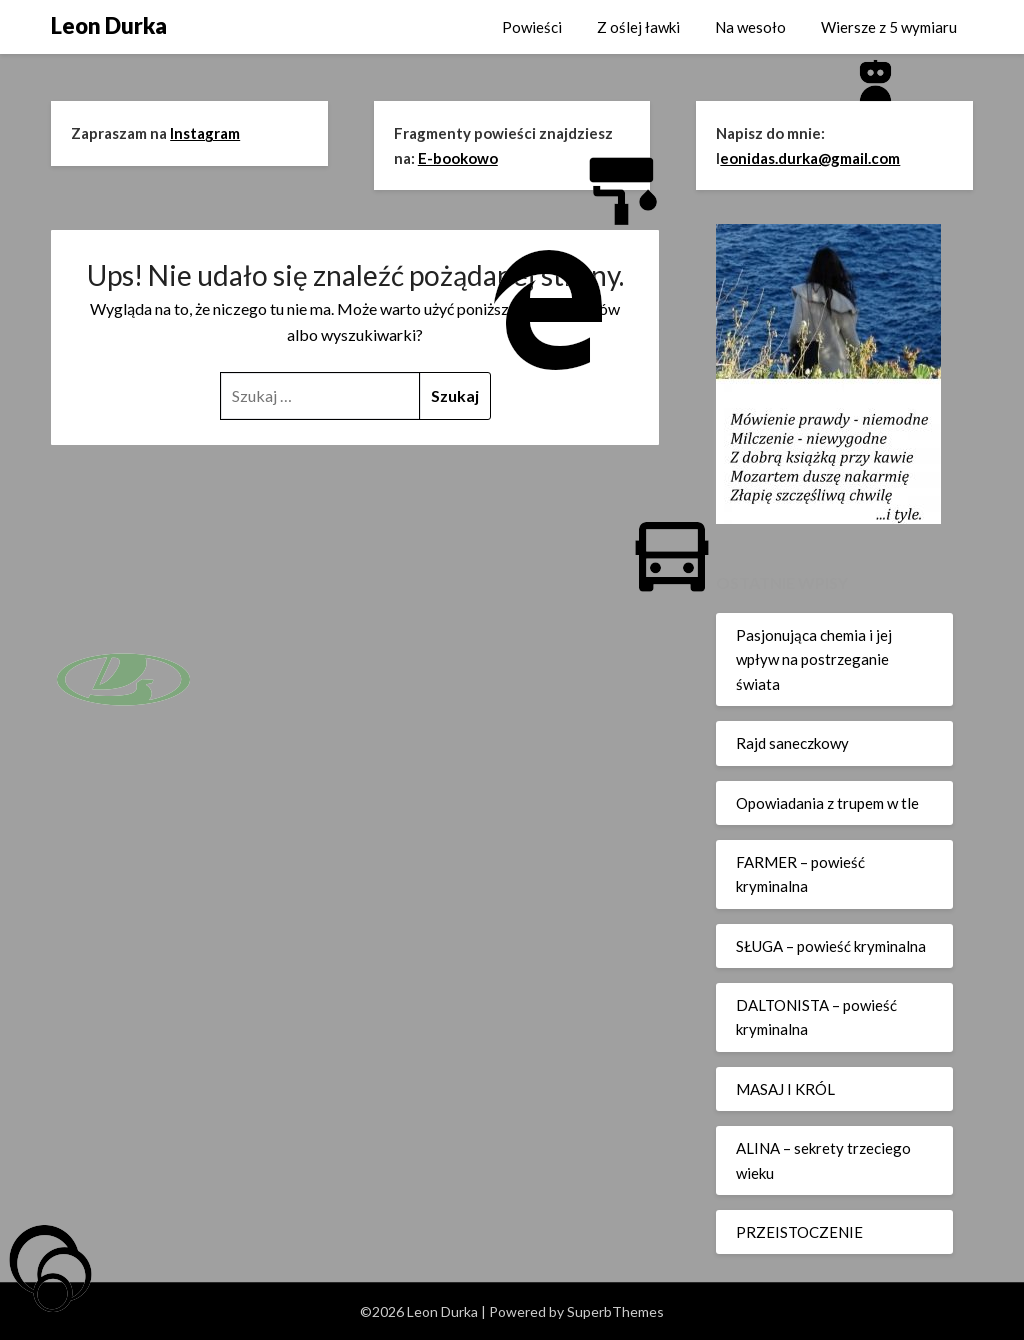 This screenshot has width=1024, height=1340. I want to click on access painting or drawing tools, so click(621, 189).